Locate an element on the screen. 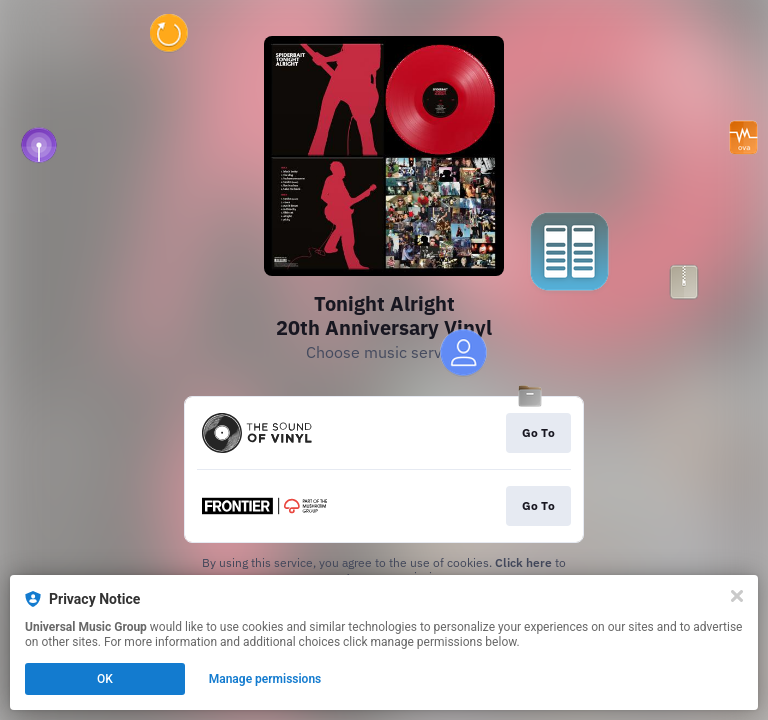 The width and height of the screenshot is (768, 720). open the file manager application is located at coordinates (530, 396).